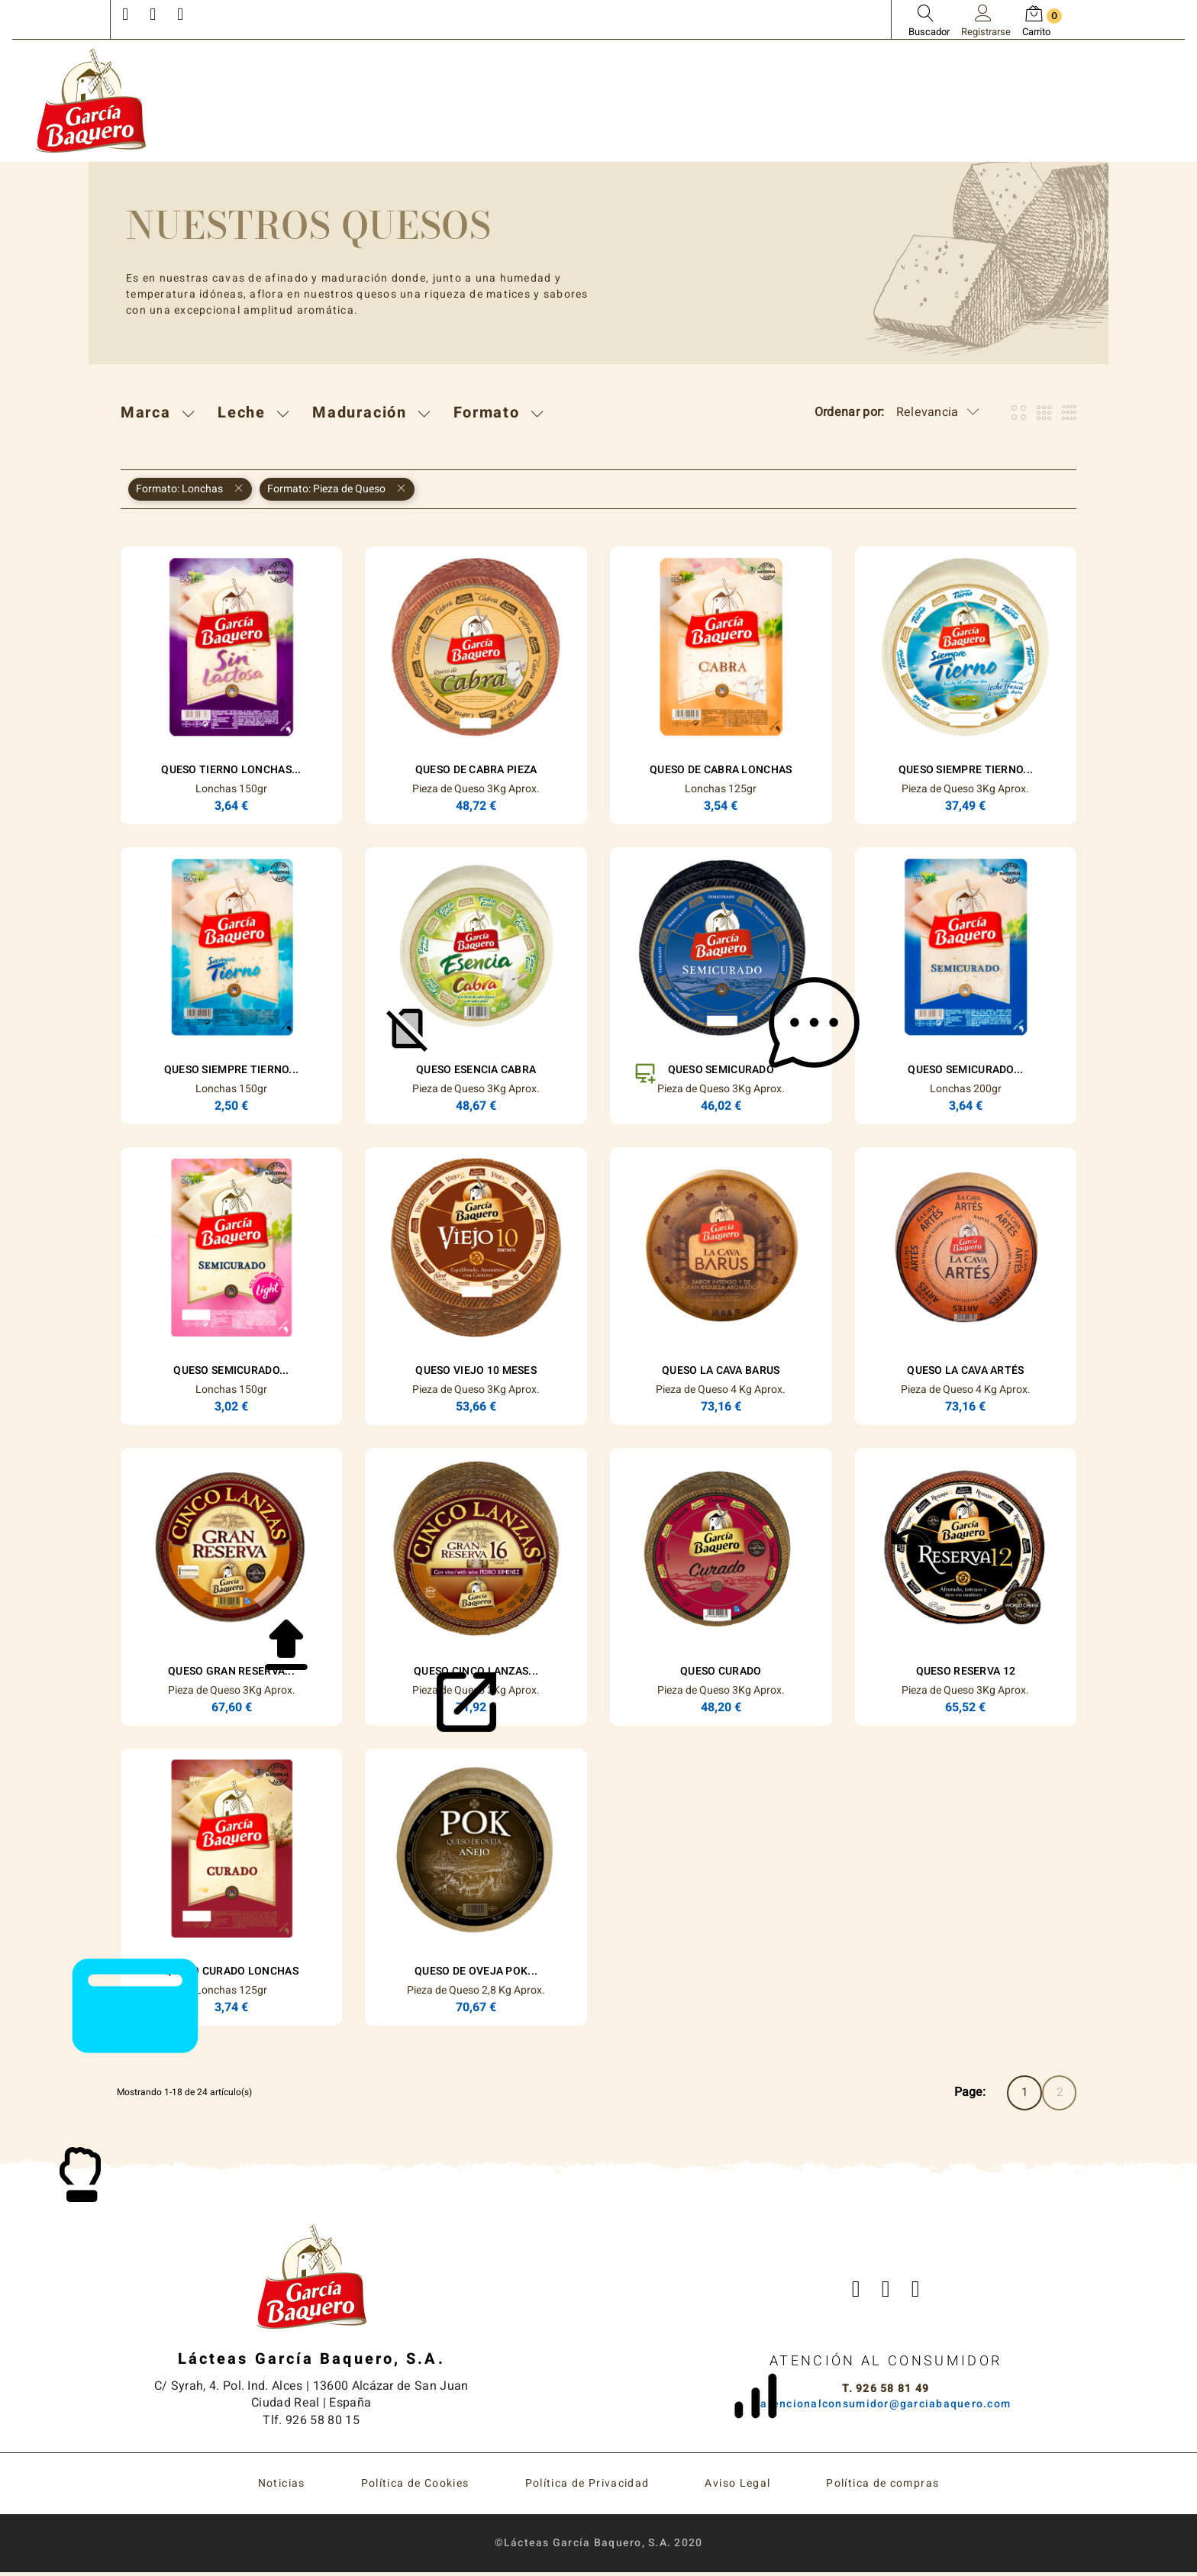  Describe the element at coordinates (814, 1022) in the screenshot. I see `open chat or messaging` at that location.